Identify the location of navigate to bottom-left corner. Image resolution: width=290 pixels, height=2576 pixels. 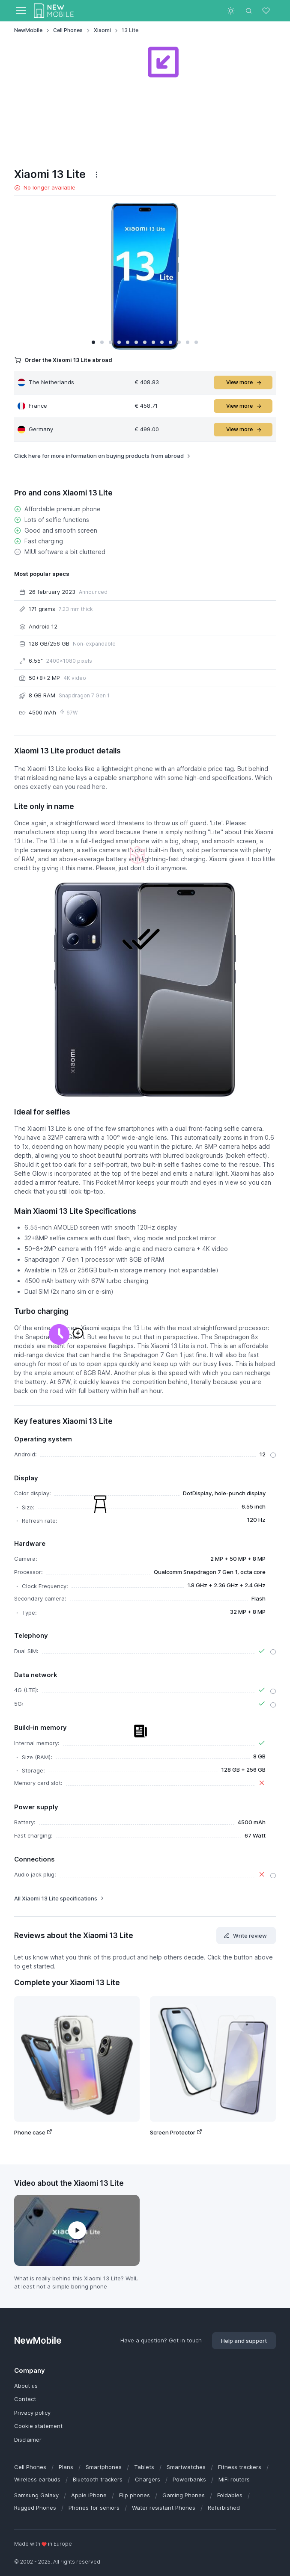
(163, 62).